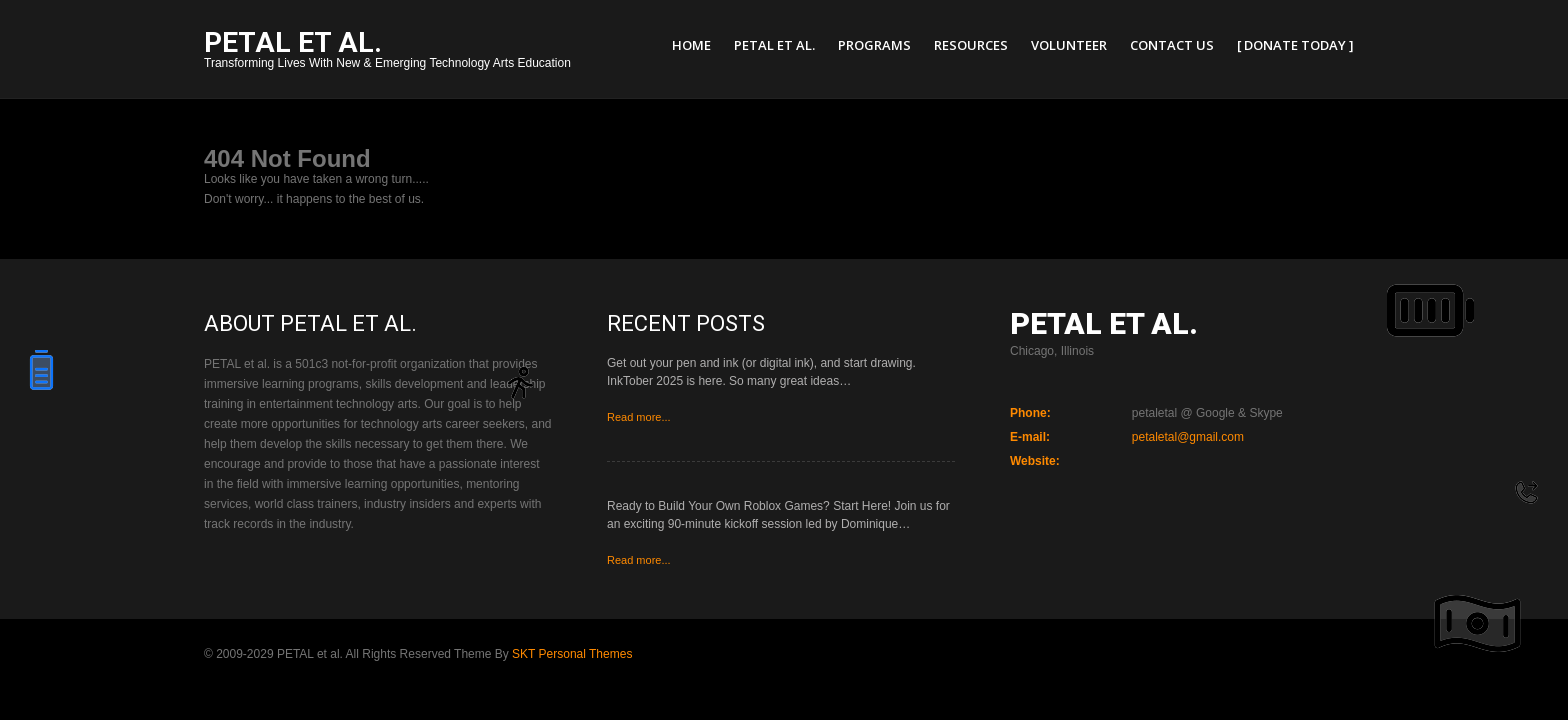 The width and height of the screenshot is (1568, 720). Describe the element at coordinates (520, 382) in the screenshot. I see `indicates walking directions or pedestrian mode` at that location.